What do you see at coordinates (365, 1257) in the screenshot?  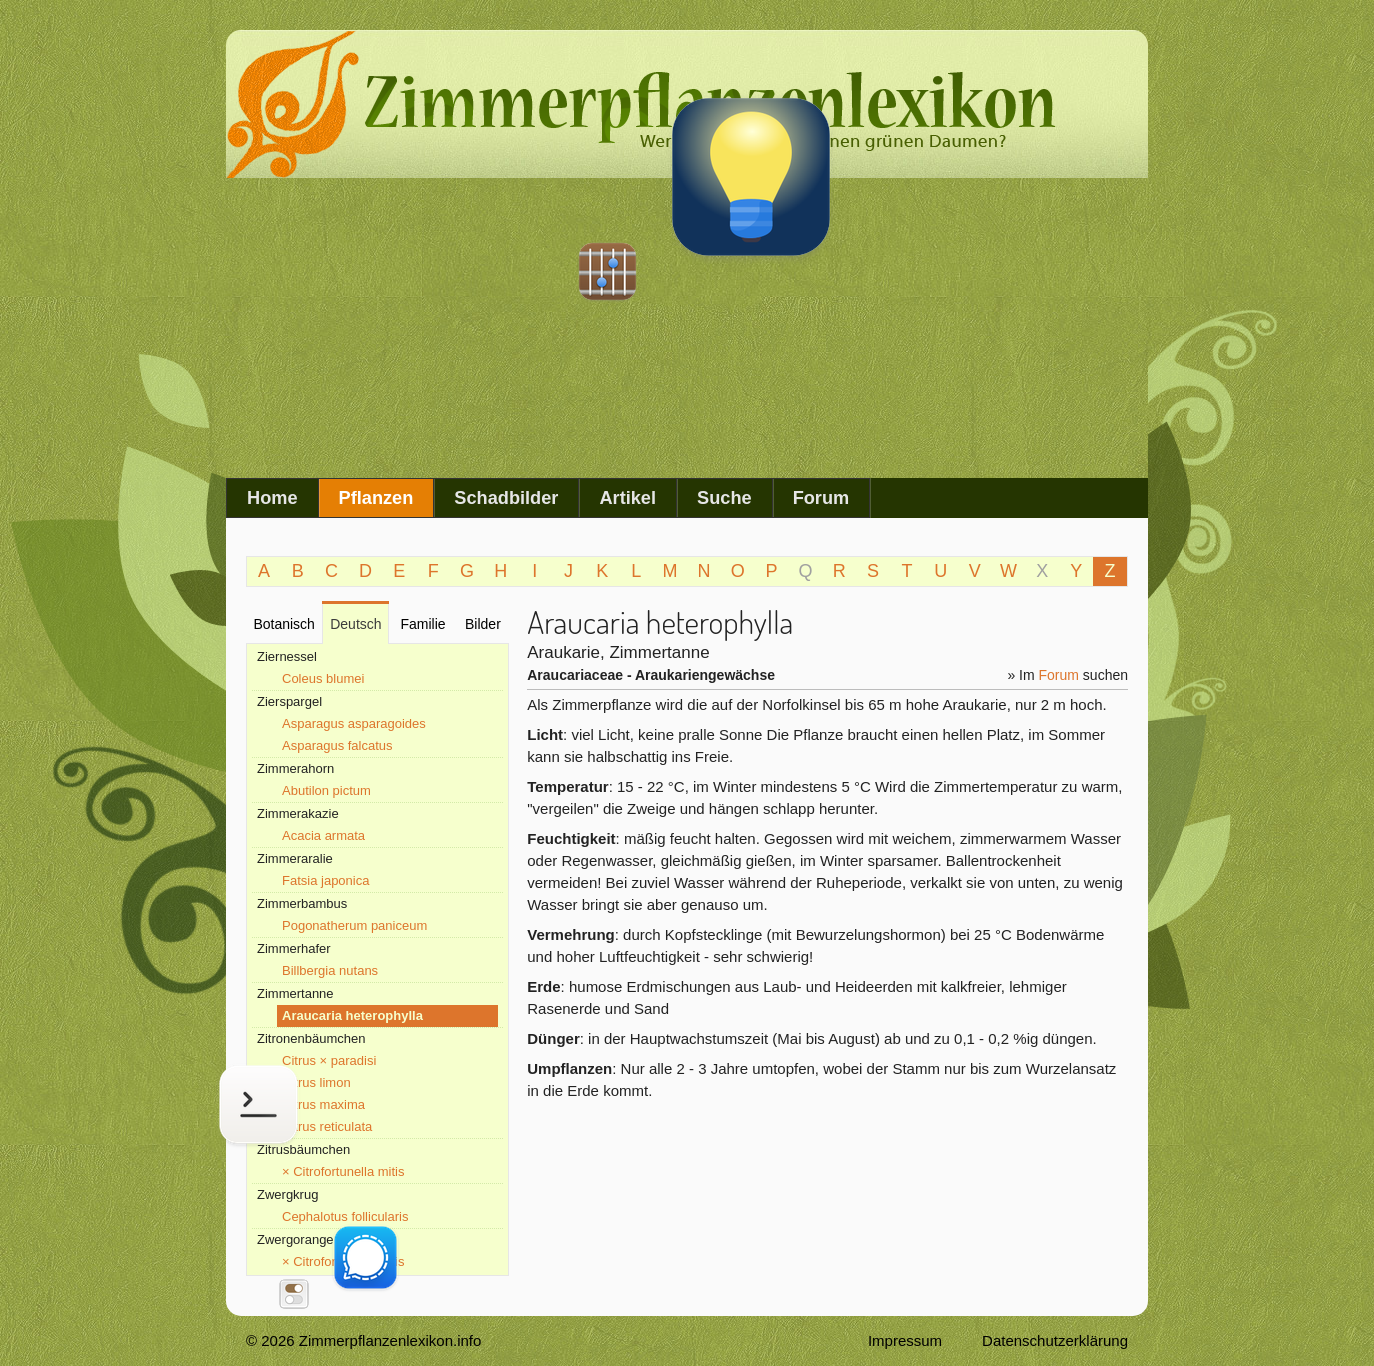 I see `open Signal messenger` at bounding box center [365, 1257].